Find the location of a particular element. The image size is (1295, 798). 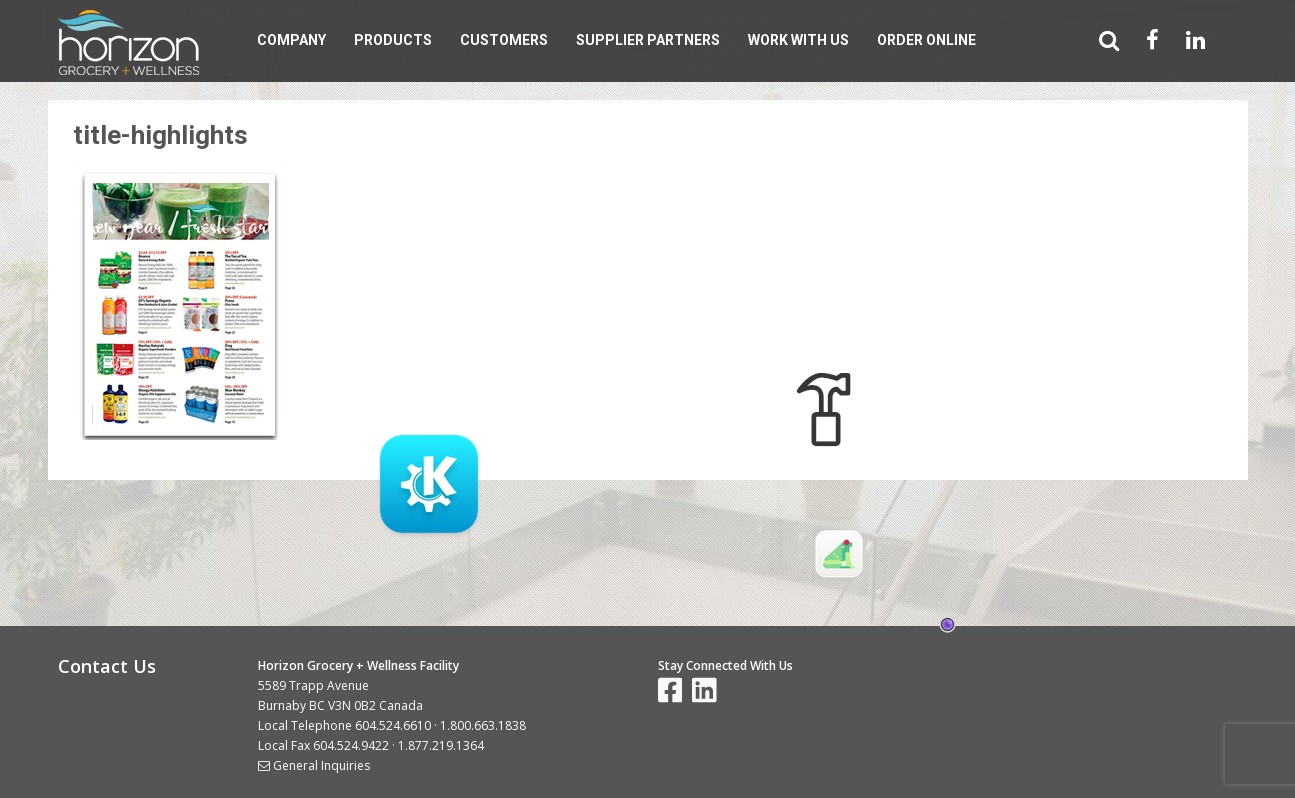

open the camera app to take photos or videos is located at coordinates (947, 624).